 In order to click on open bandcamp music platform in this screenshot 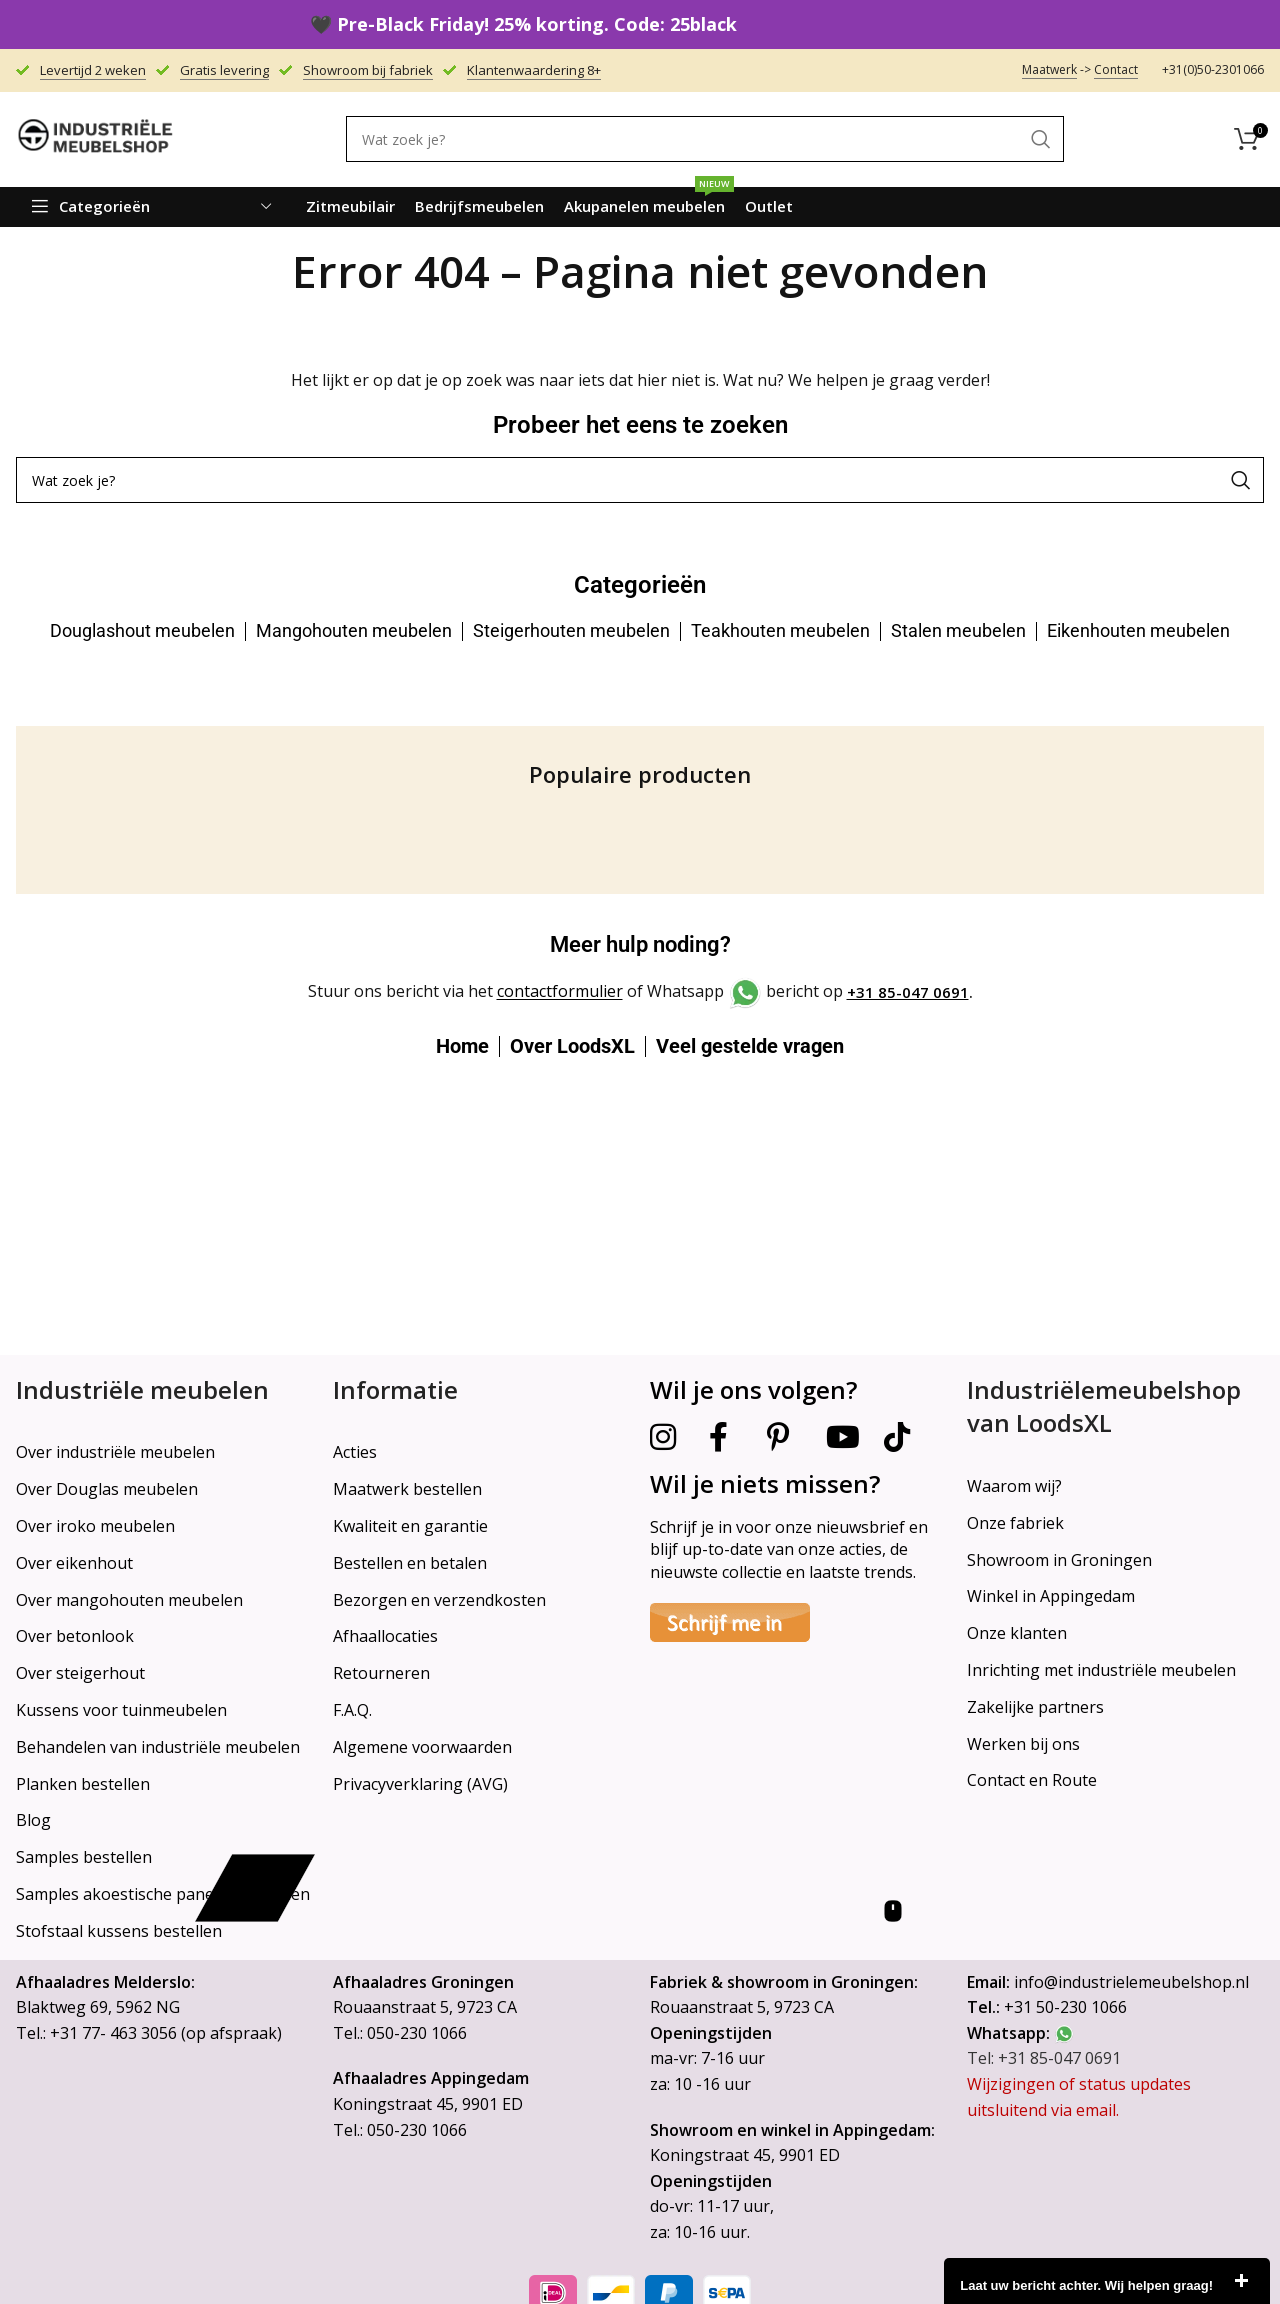, I will do `click(255, 1888)`.